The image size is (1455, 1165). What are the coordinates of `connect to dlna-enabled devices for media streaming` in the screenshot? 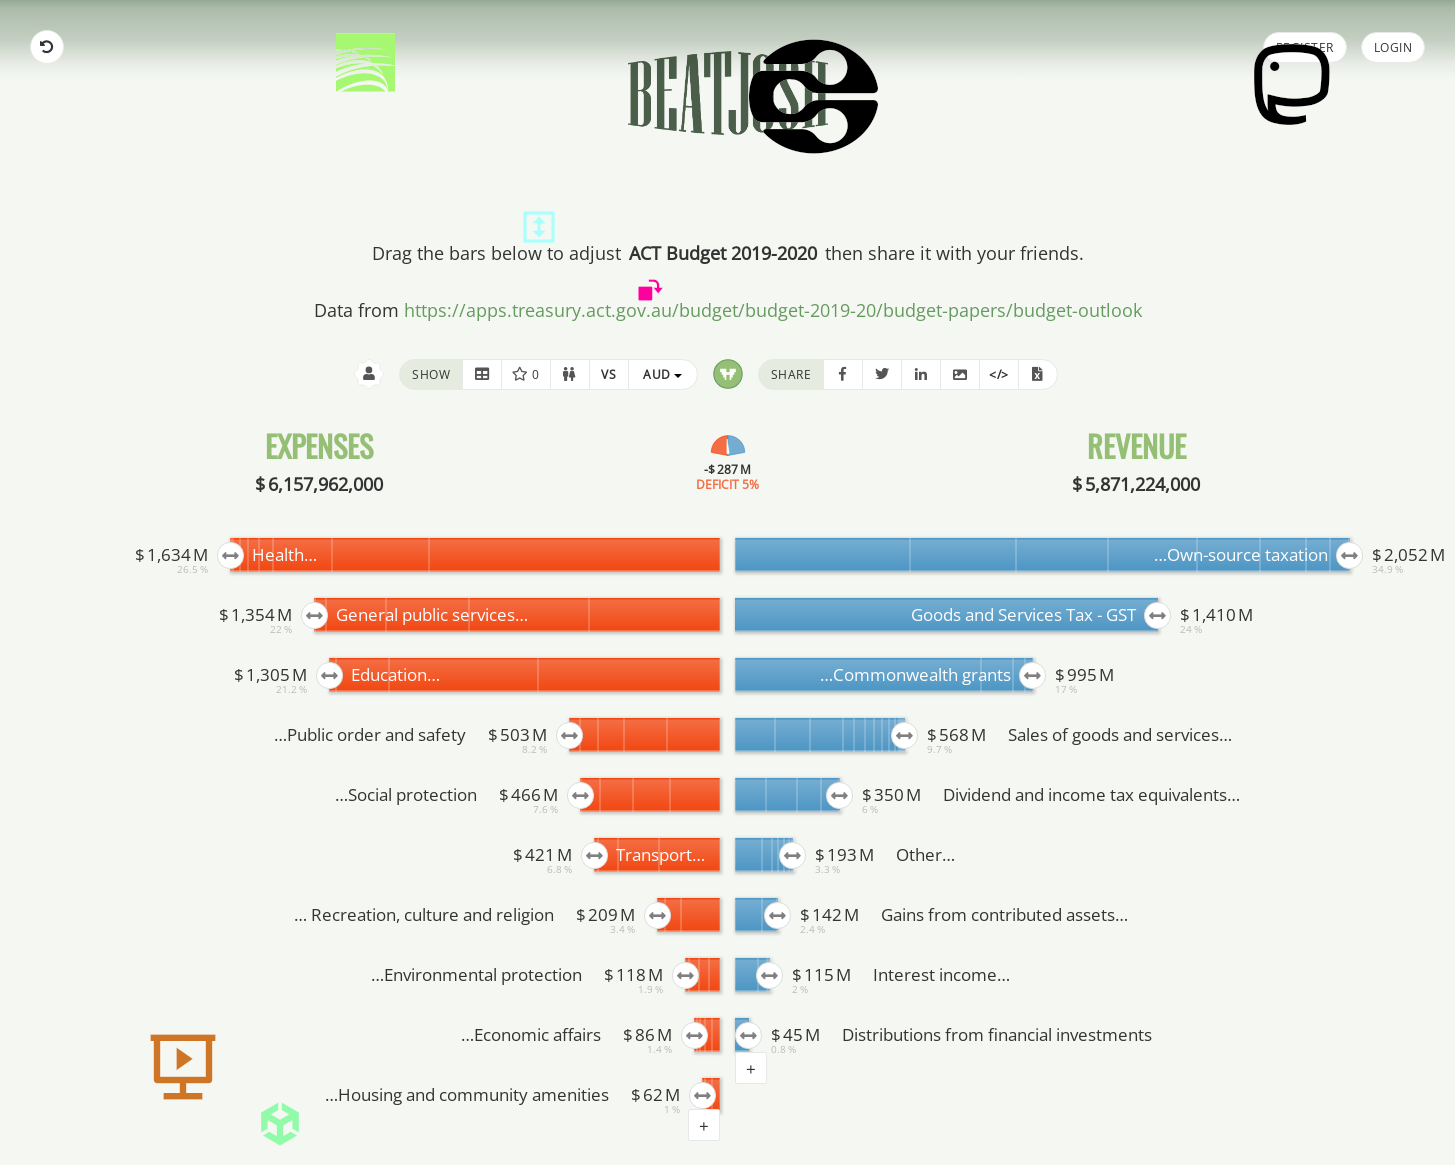 It's located at (813, 96).